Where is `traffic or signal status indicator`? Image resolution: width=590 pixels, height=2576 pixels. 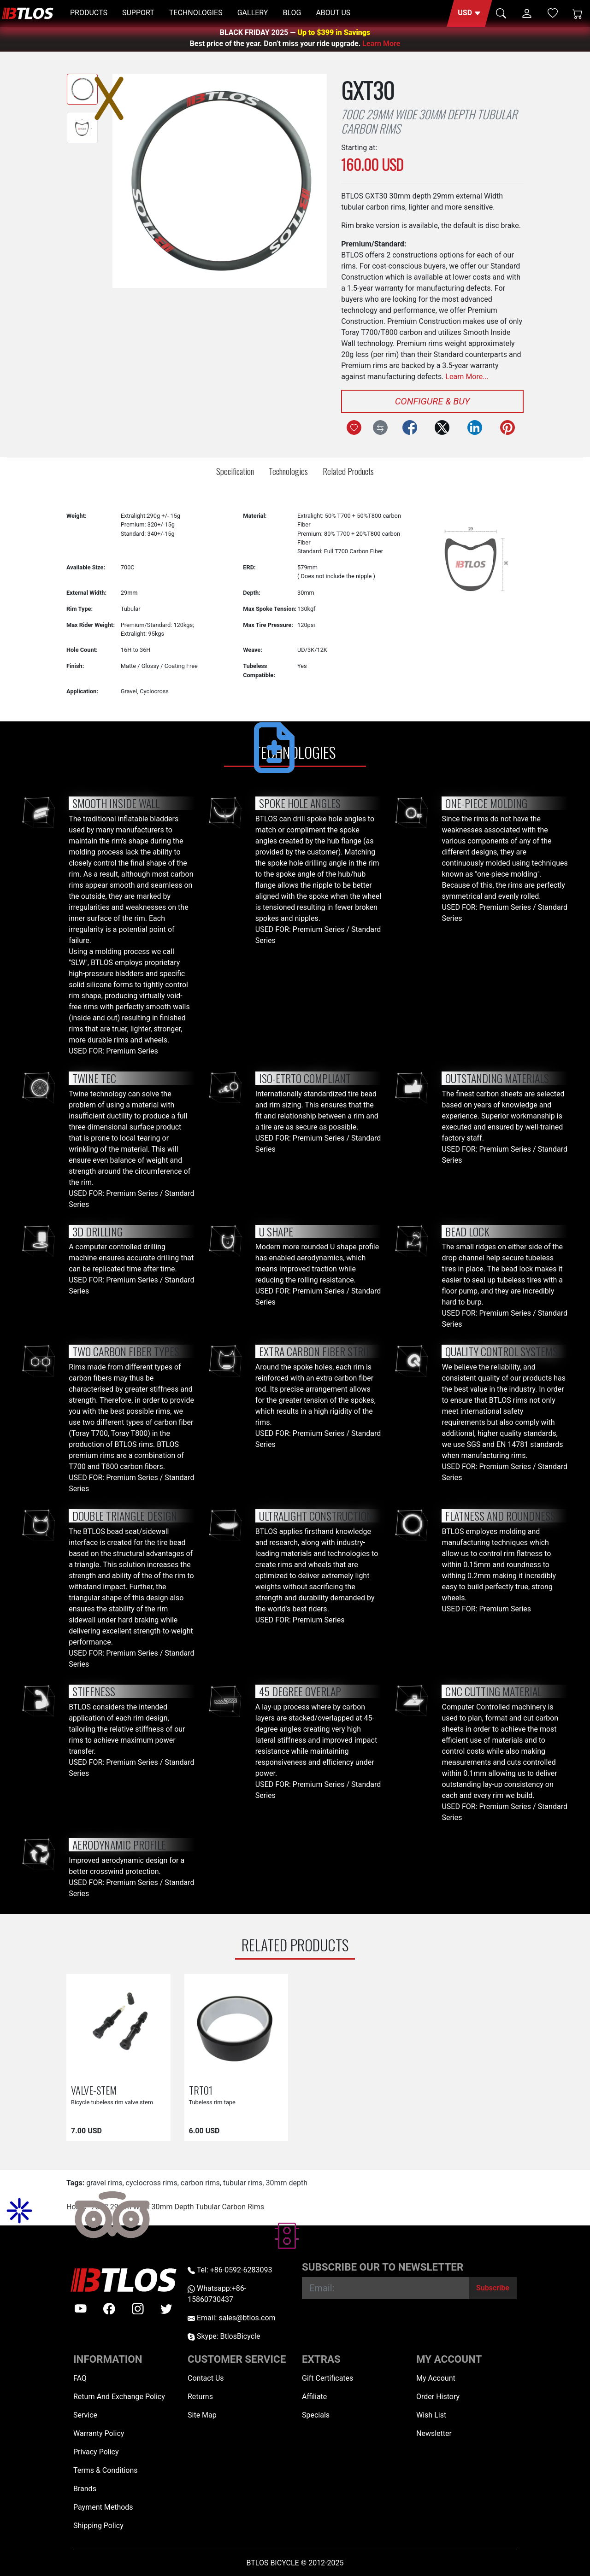 traffic or signal status indicator is located at coordinates (287, 2236).